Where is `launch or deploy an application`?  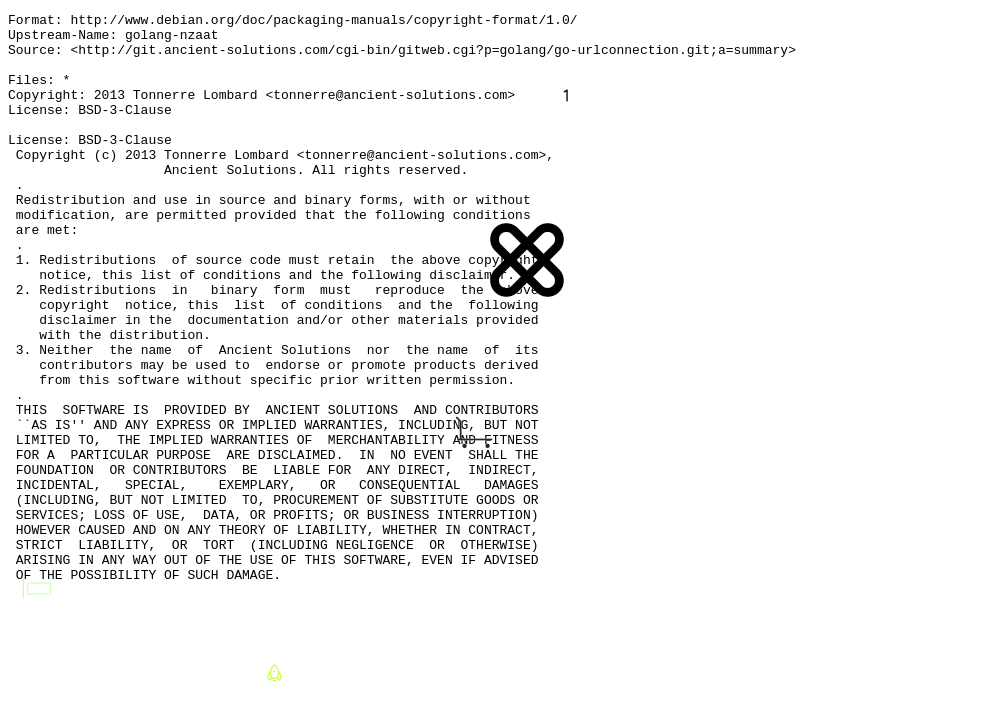
launch or deploy an application is located at coordinates (274, 673).